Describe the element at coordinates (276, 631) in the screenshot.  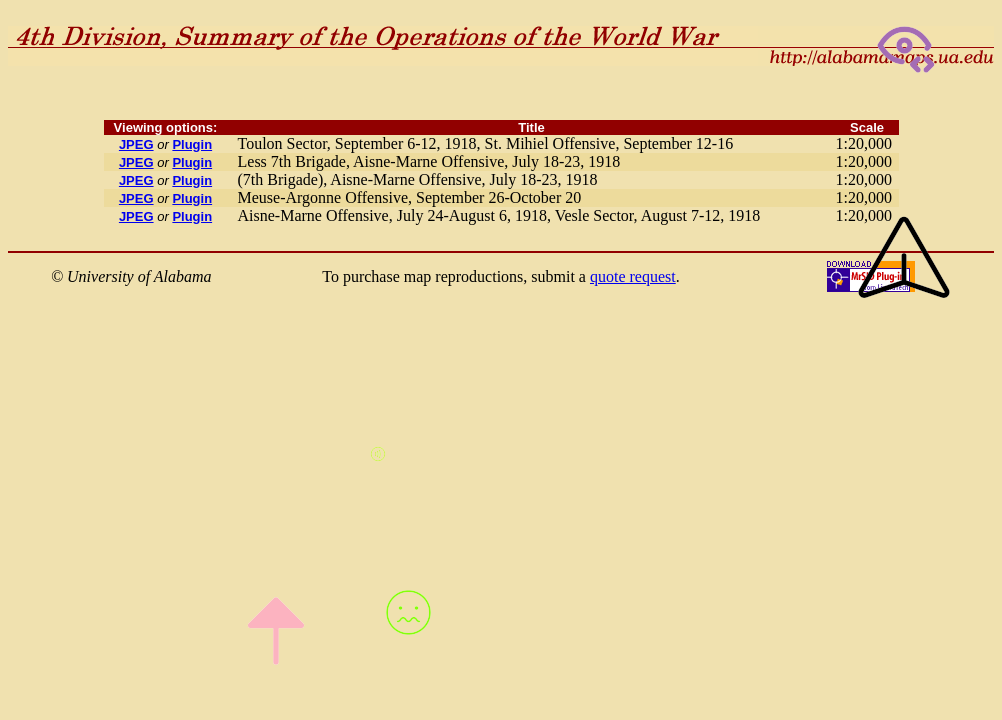
I see `scroll to top of page` at that location.